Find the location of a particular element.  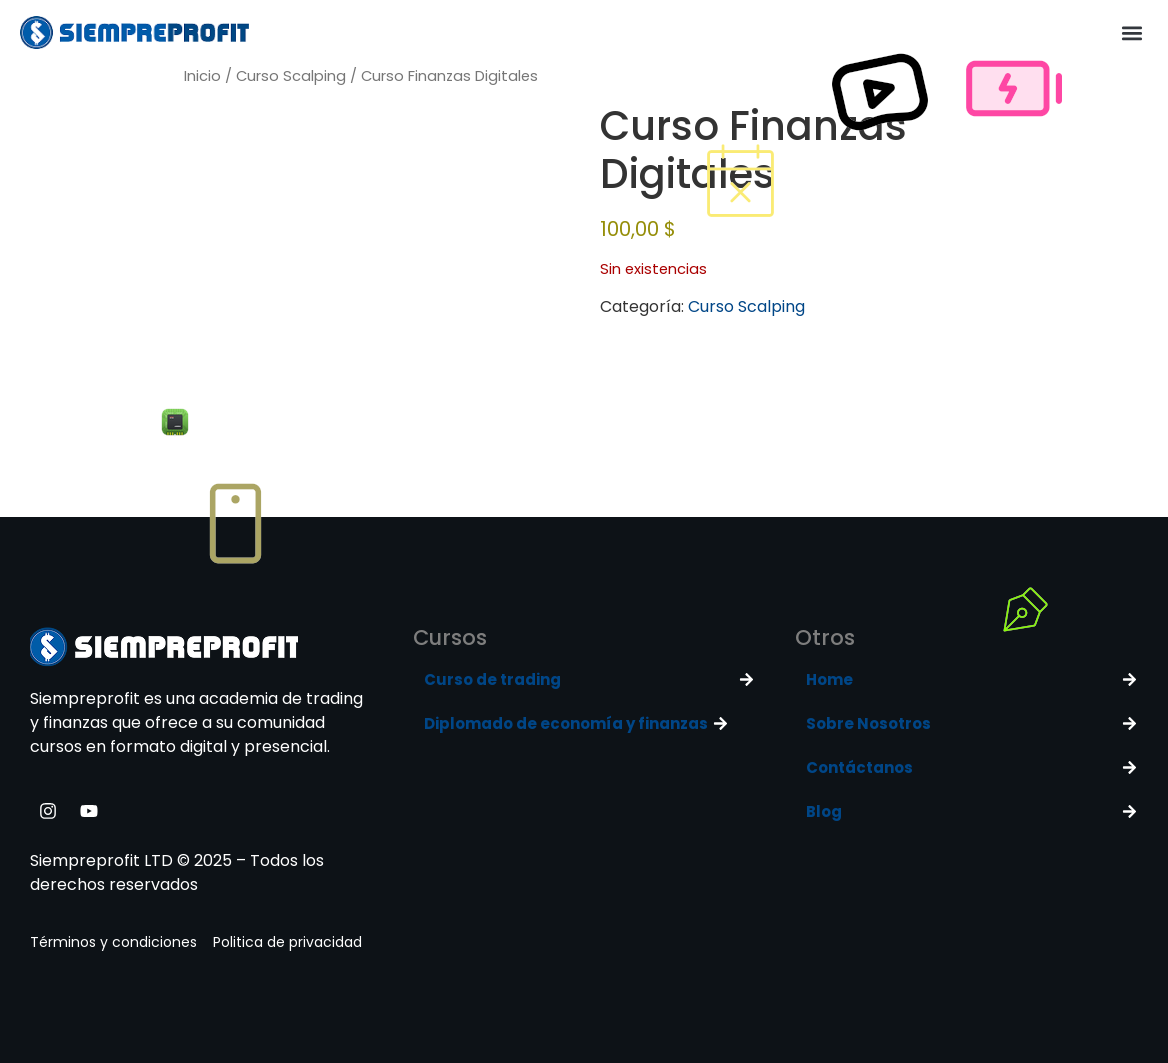

view system memory usage is located at coordinates (175, 422).